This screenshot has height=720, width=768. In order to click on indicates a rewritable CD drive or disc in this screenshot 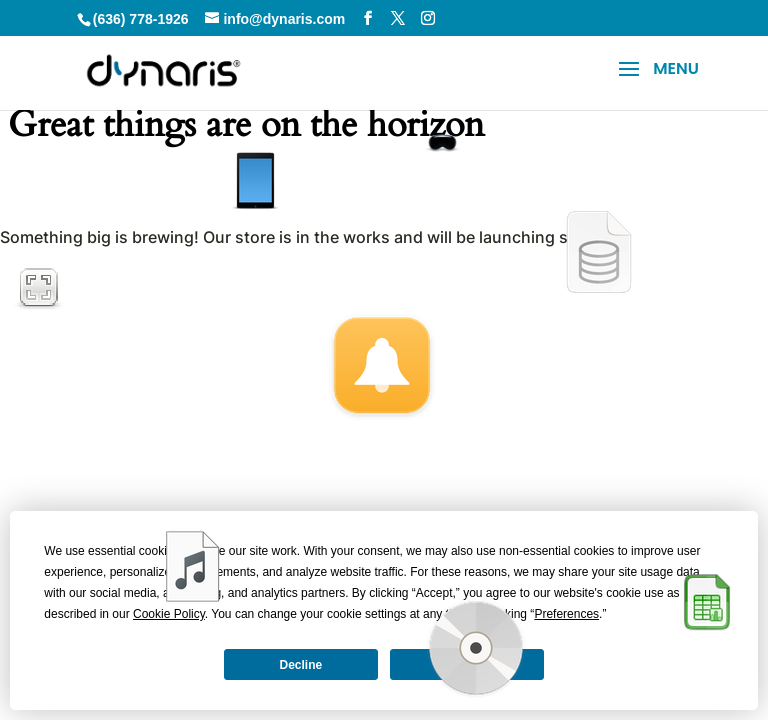, I will do `click(476, 648)`.